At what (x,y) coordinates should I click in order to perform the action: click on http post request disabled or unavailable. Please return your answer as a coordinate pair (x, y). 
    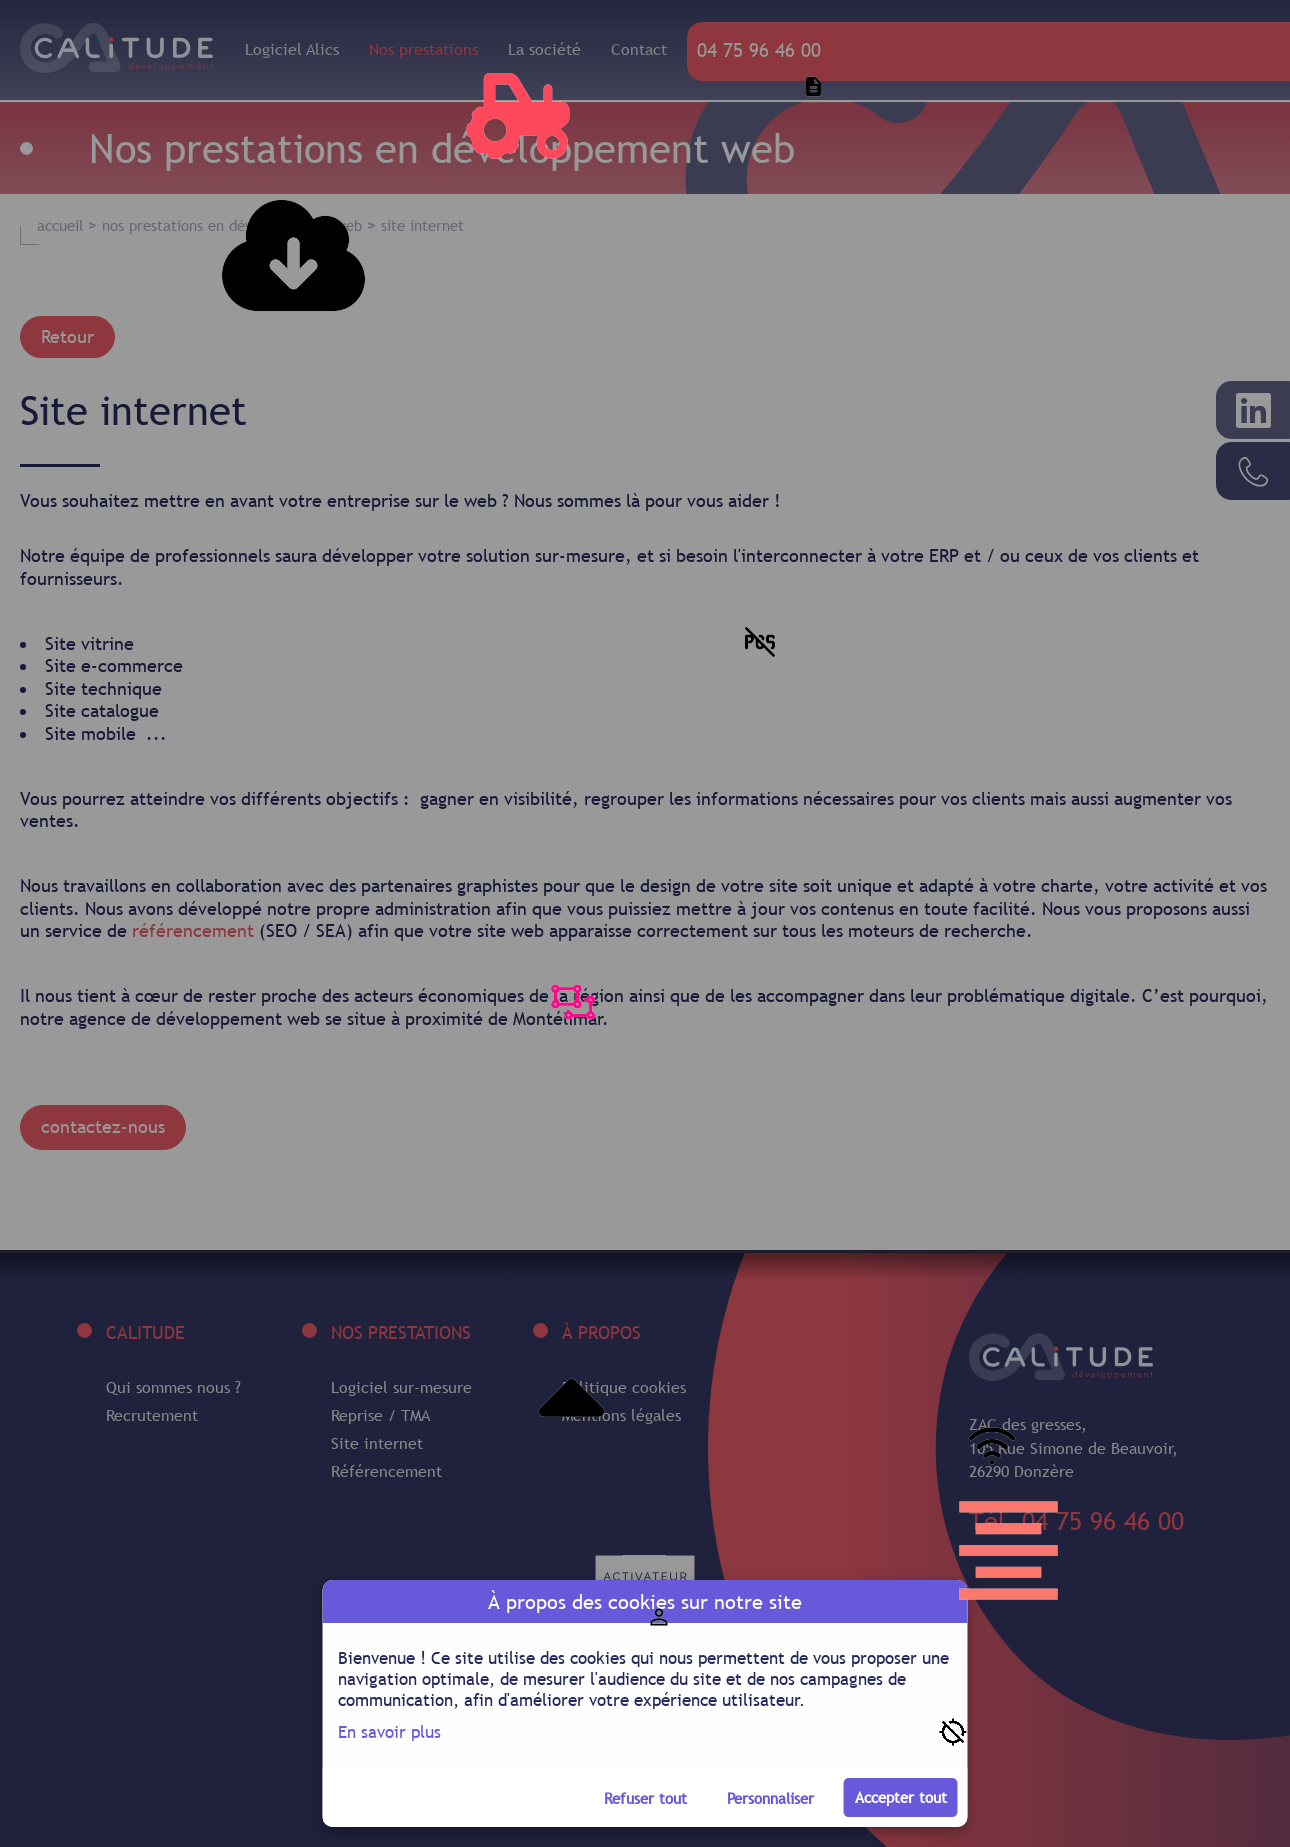
    Looking at the image, I should click on (760, 642).